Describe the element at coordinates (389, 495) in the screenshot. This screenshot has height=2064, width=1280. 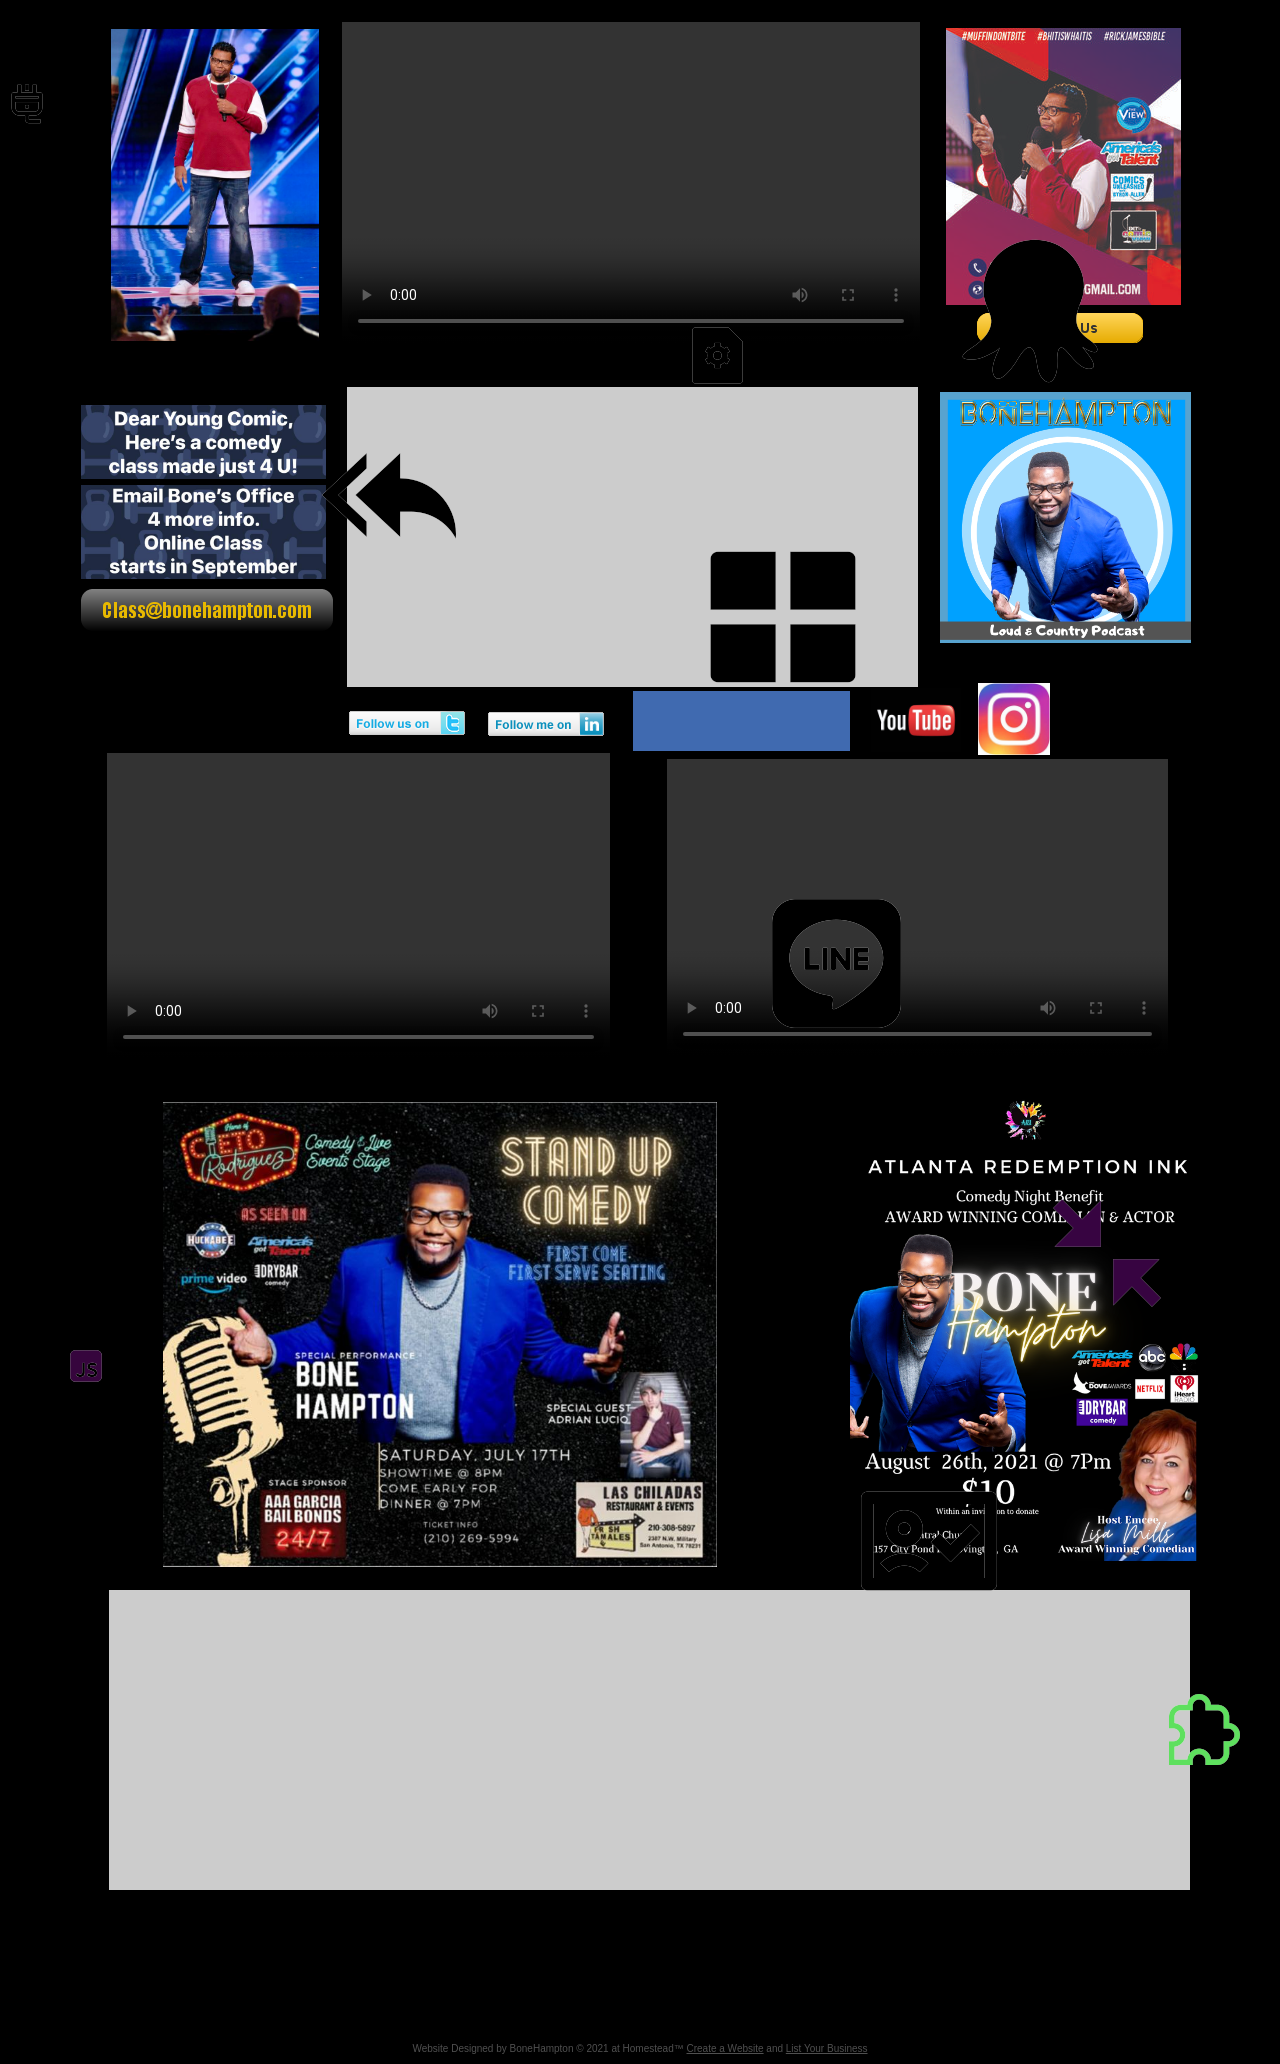
I see `reply to all recipients` at that location.